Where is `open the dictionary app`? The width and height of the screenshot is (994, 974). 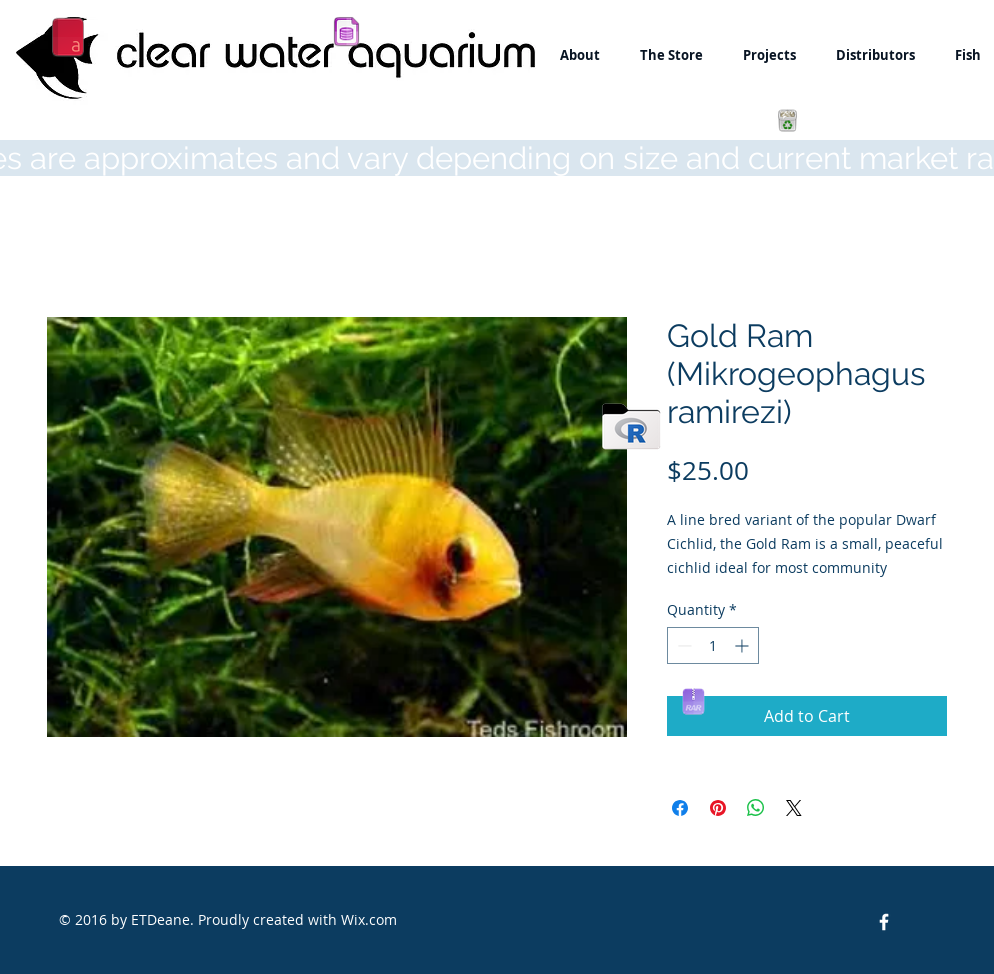
open the dictionary app is located at coordinates (68, 37).